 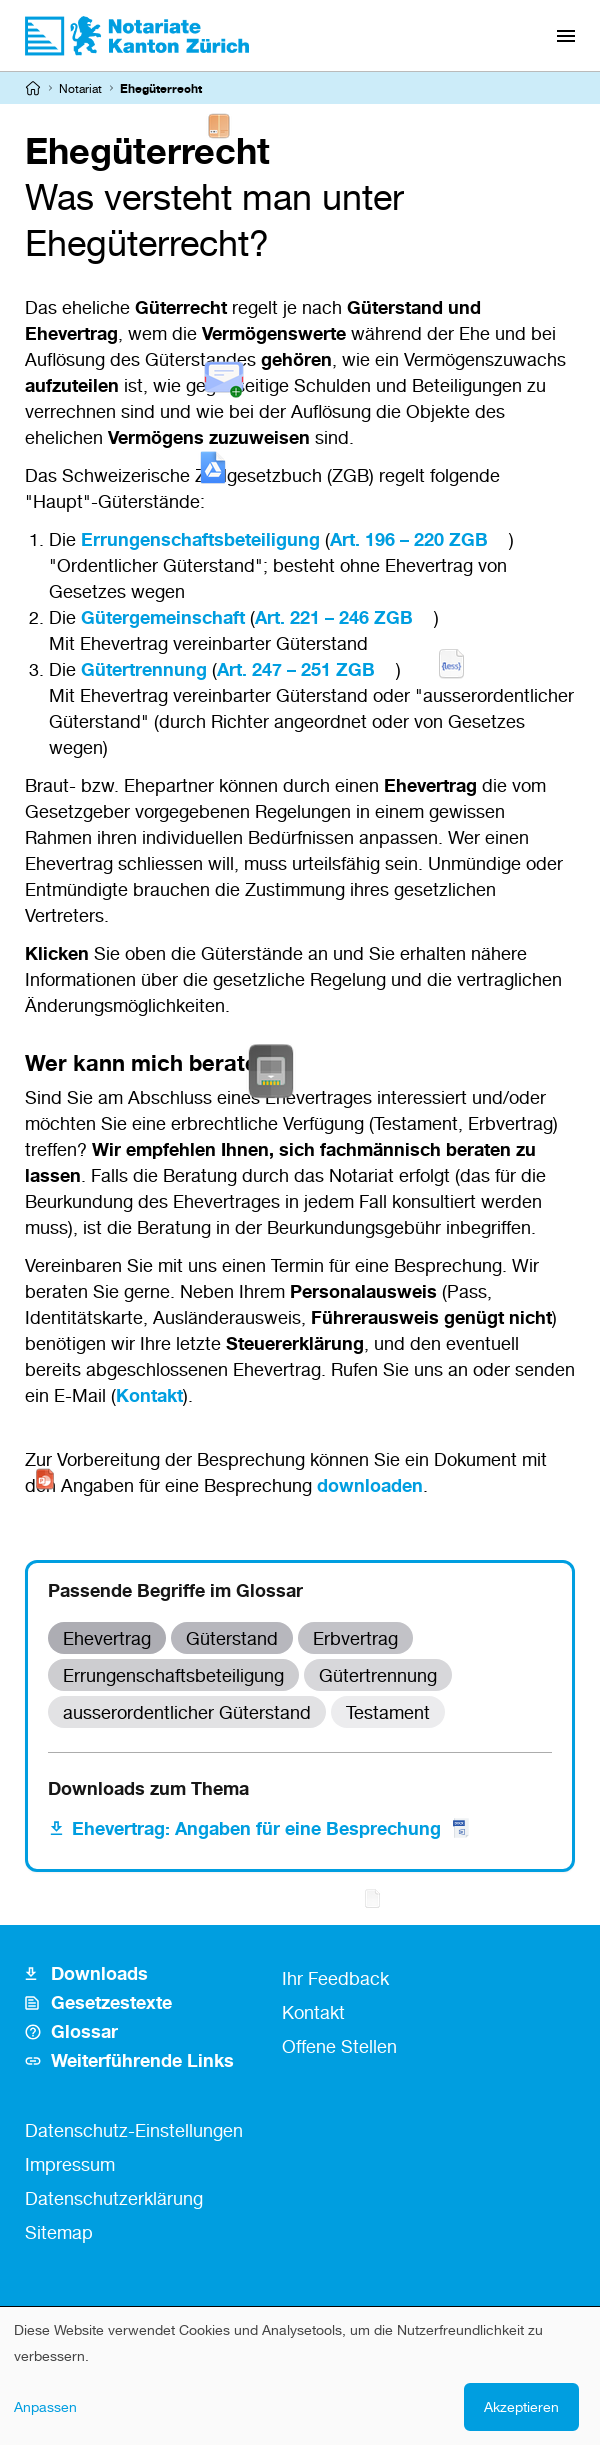 I want to click on preview a text file before opening, so click(x=372, y=1898).